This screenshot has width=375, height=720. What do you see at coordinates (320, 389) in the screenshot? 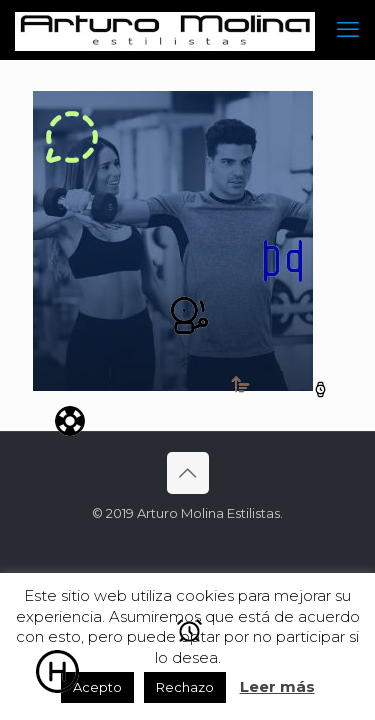
I see `view watch or wearable device settings` at bounding box center [320, 389].